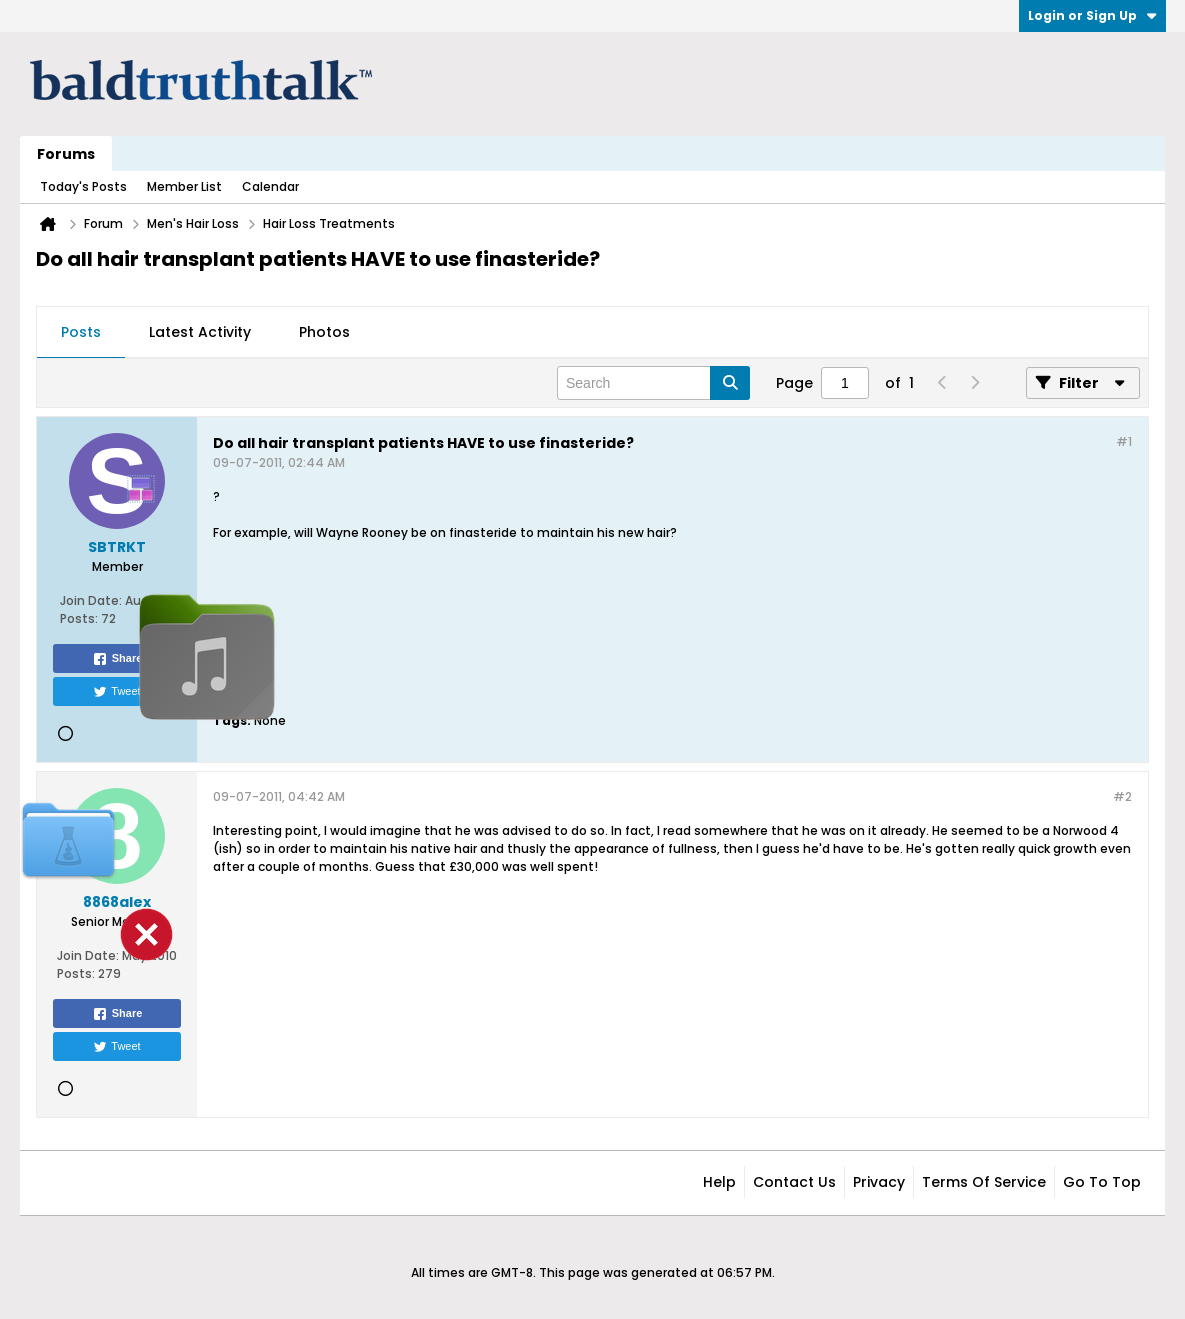 This screenshot has width=1185, height=1319. Describe the element at coordinates (207, 657) in the screenshot. I see `open your music folder` at that location.